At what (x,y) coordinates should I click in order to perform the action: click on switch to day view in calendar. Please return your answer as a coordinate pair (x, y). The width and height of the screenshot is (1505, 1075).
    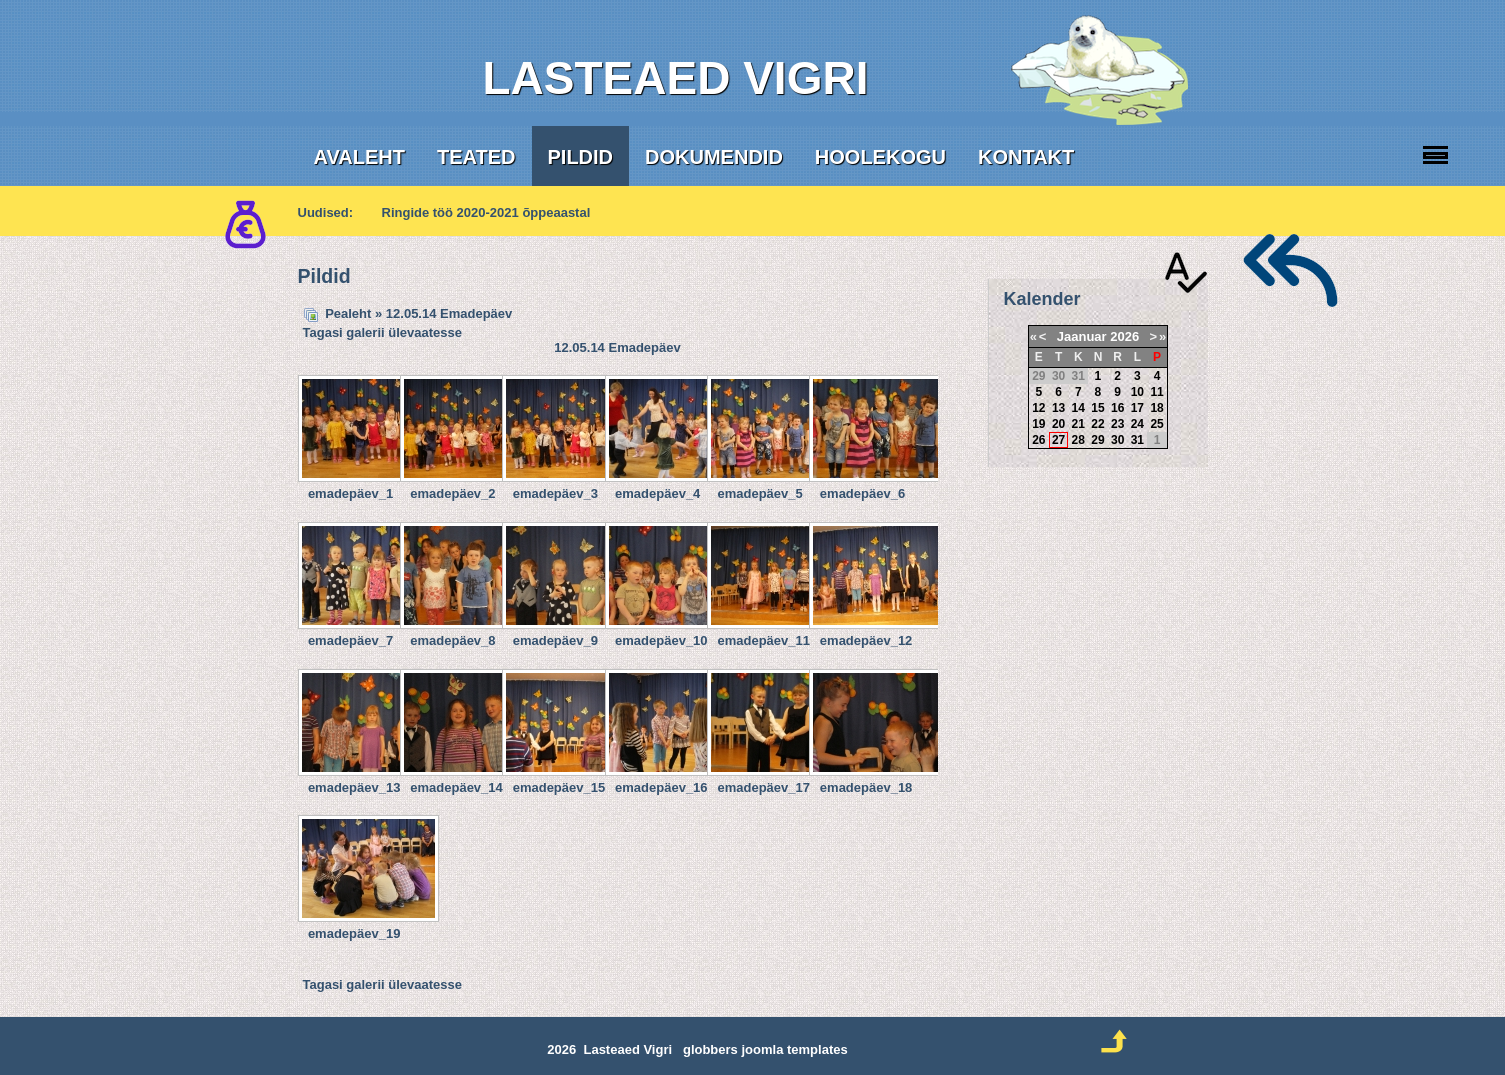
    Looking at the image, I should click on (1435, 154).